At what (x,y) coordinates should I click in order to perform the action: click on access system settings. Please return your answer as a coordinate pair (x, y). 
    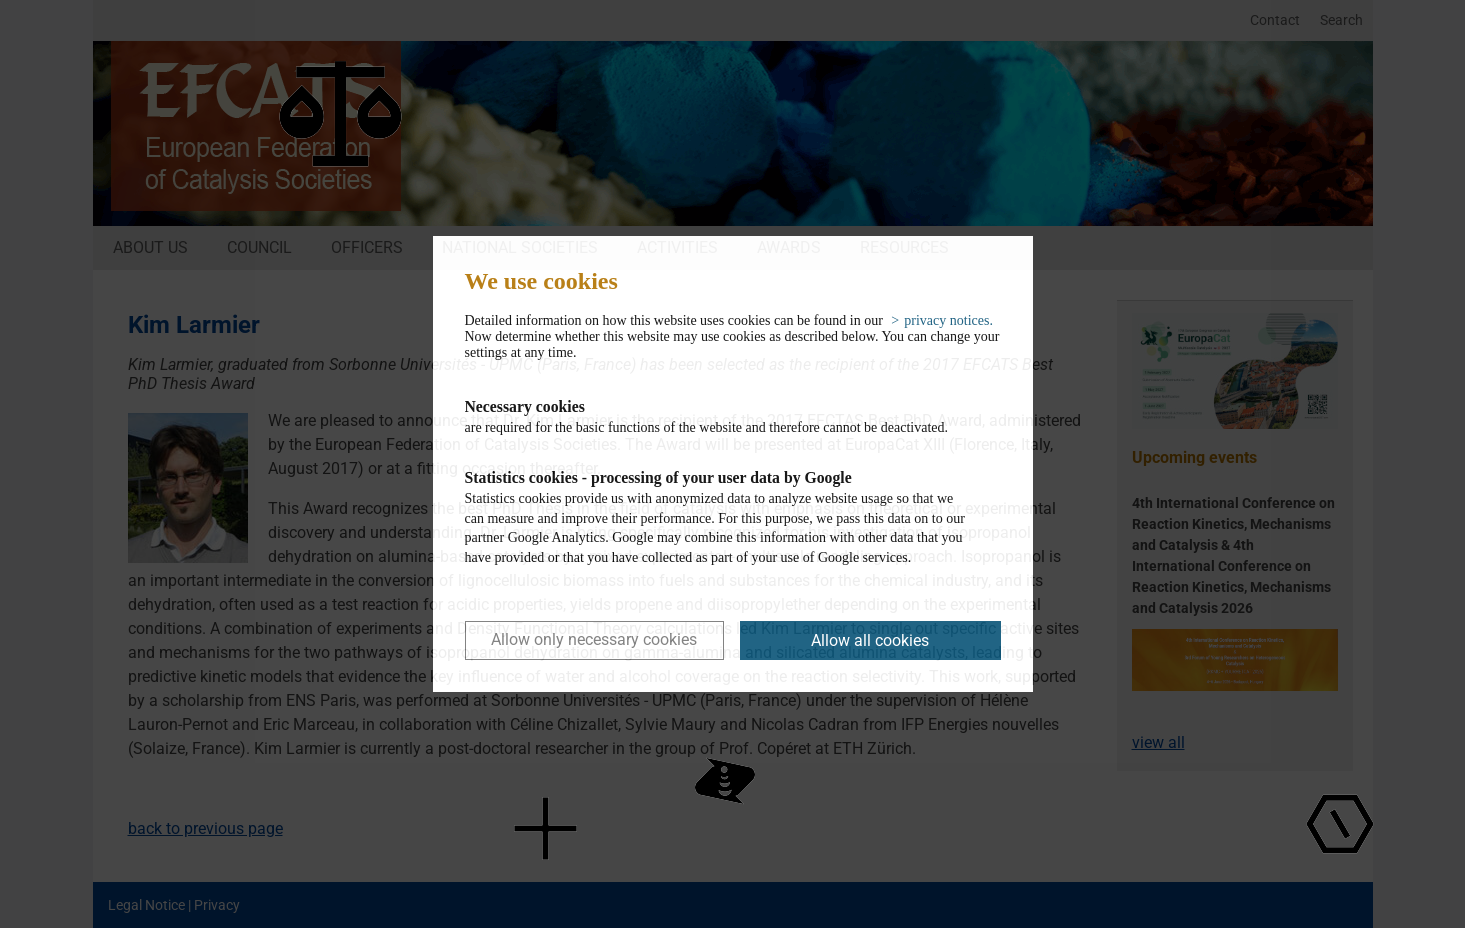
    Looking at the image, I should click on (1340, 824).